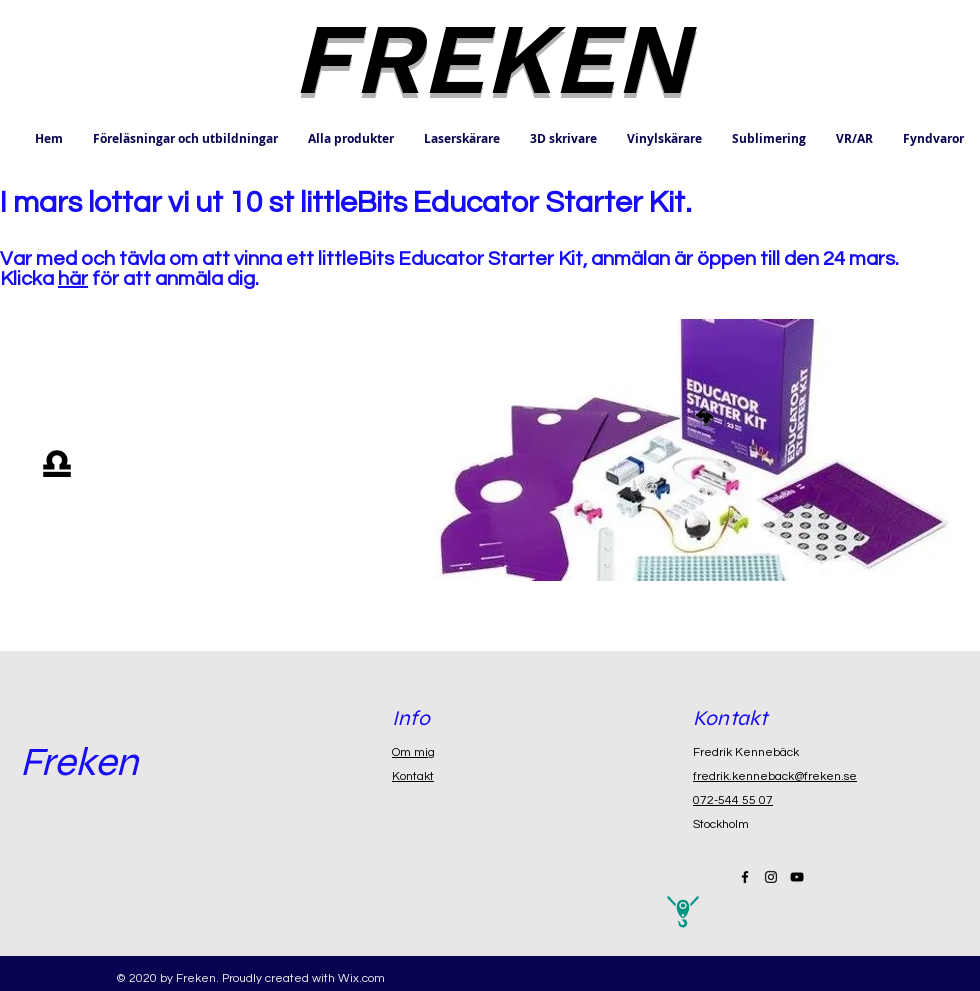 This screenshot has width=980, height=991. What do you see at coordinates (704, 417) in the screenshot?
I see `view ancient artifacts or relics in inventory` at bounding box center [704, 417].